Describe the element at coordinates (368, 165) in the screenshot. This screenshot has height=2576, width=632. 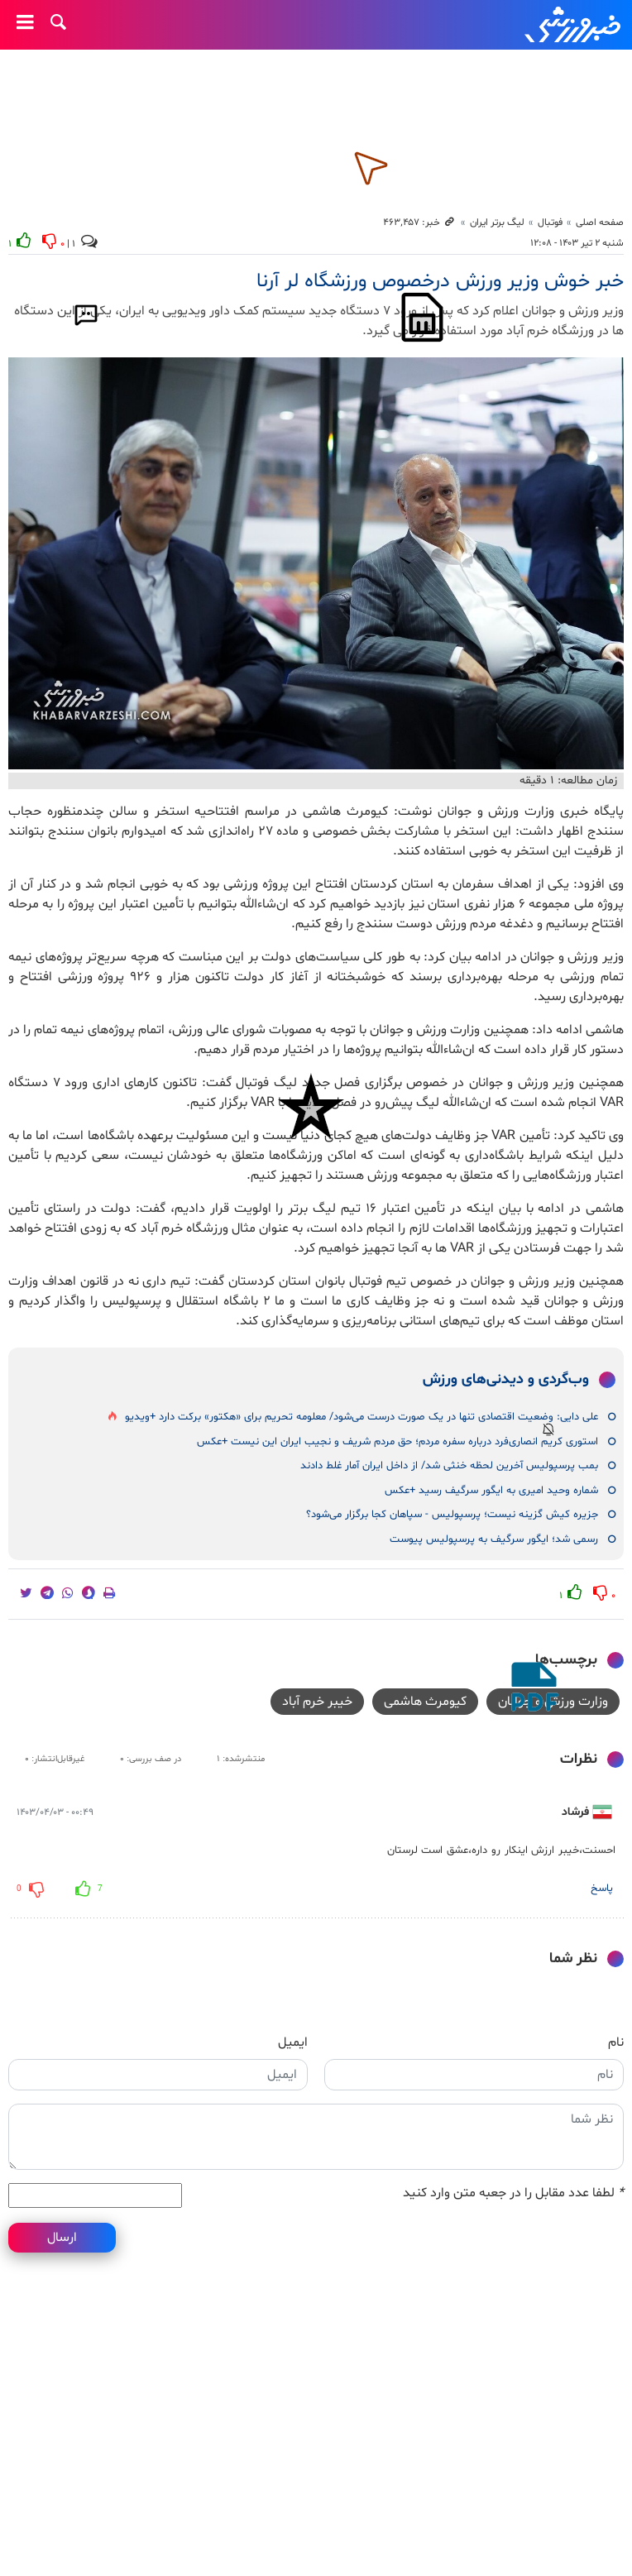
I see `tap to navigate to a destination` at that location.